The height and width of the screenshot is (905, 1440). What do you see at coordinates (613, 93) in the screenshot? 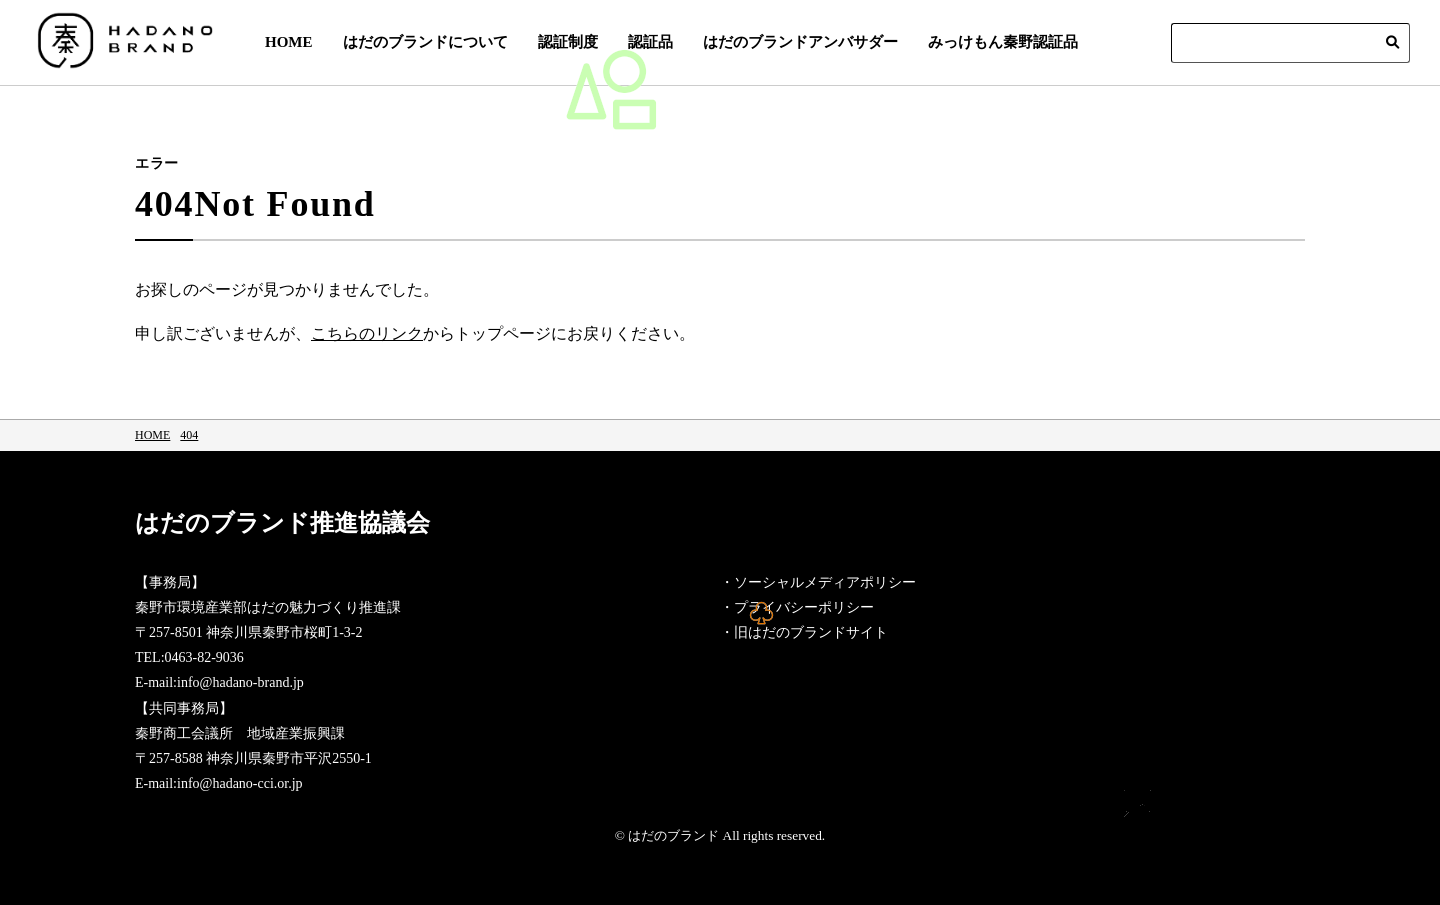
I see `access shape tools or drawing options` at bounding box center [613, 93].